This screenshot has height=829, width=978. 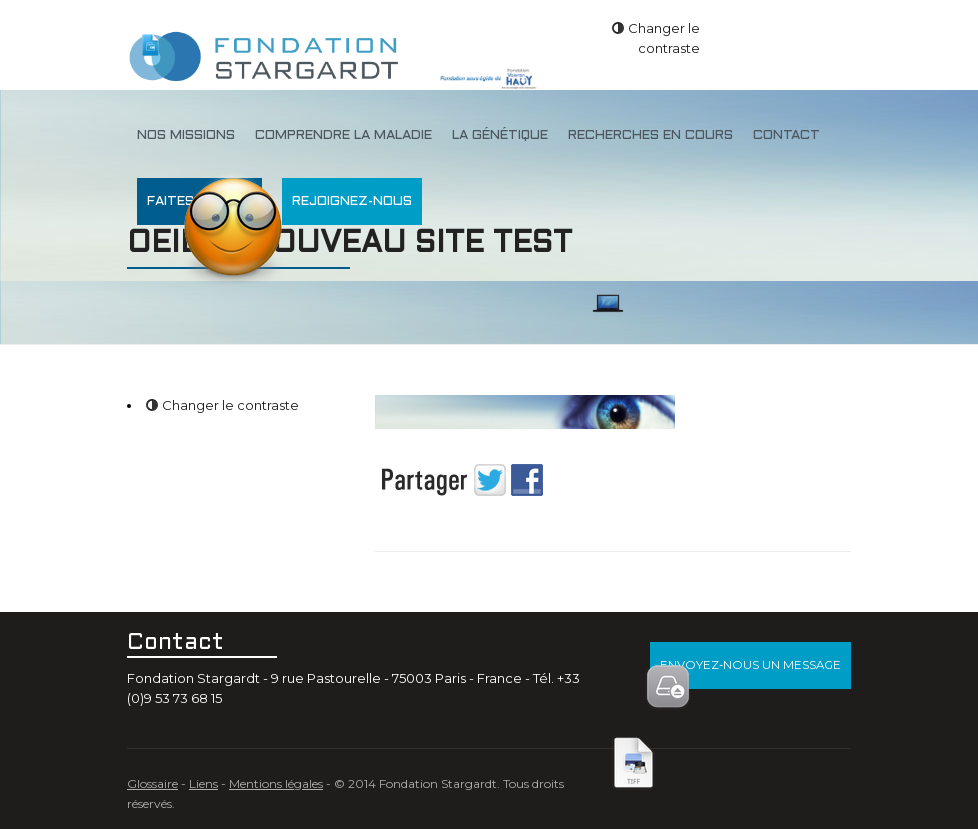 I want to click on apple wallet pass file, so click(x=150, y=45).